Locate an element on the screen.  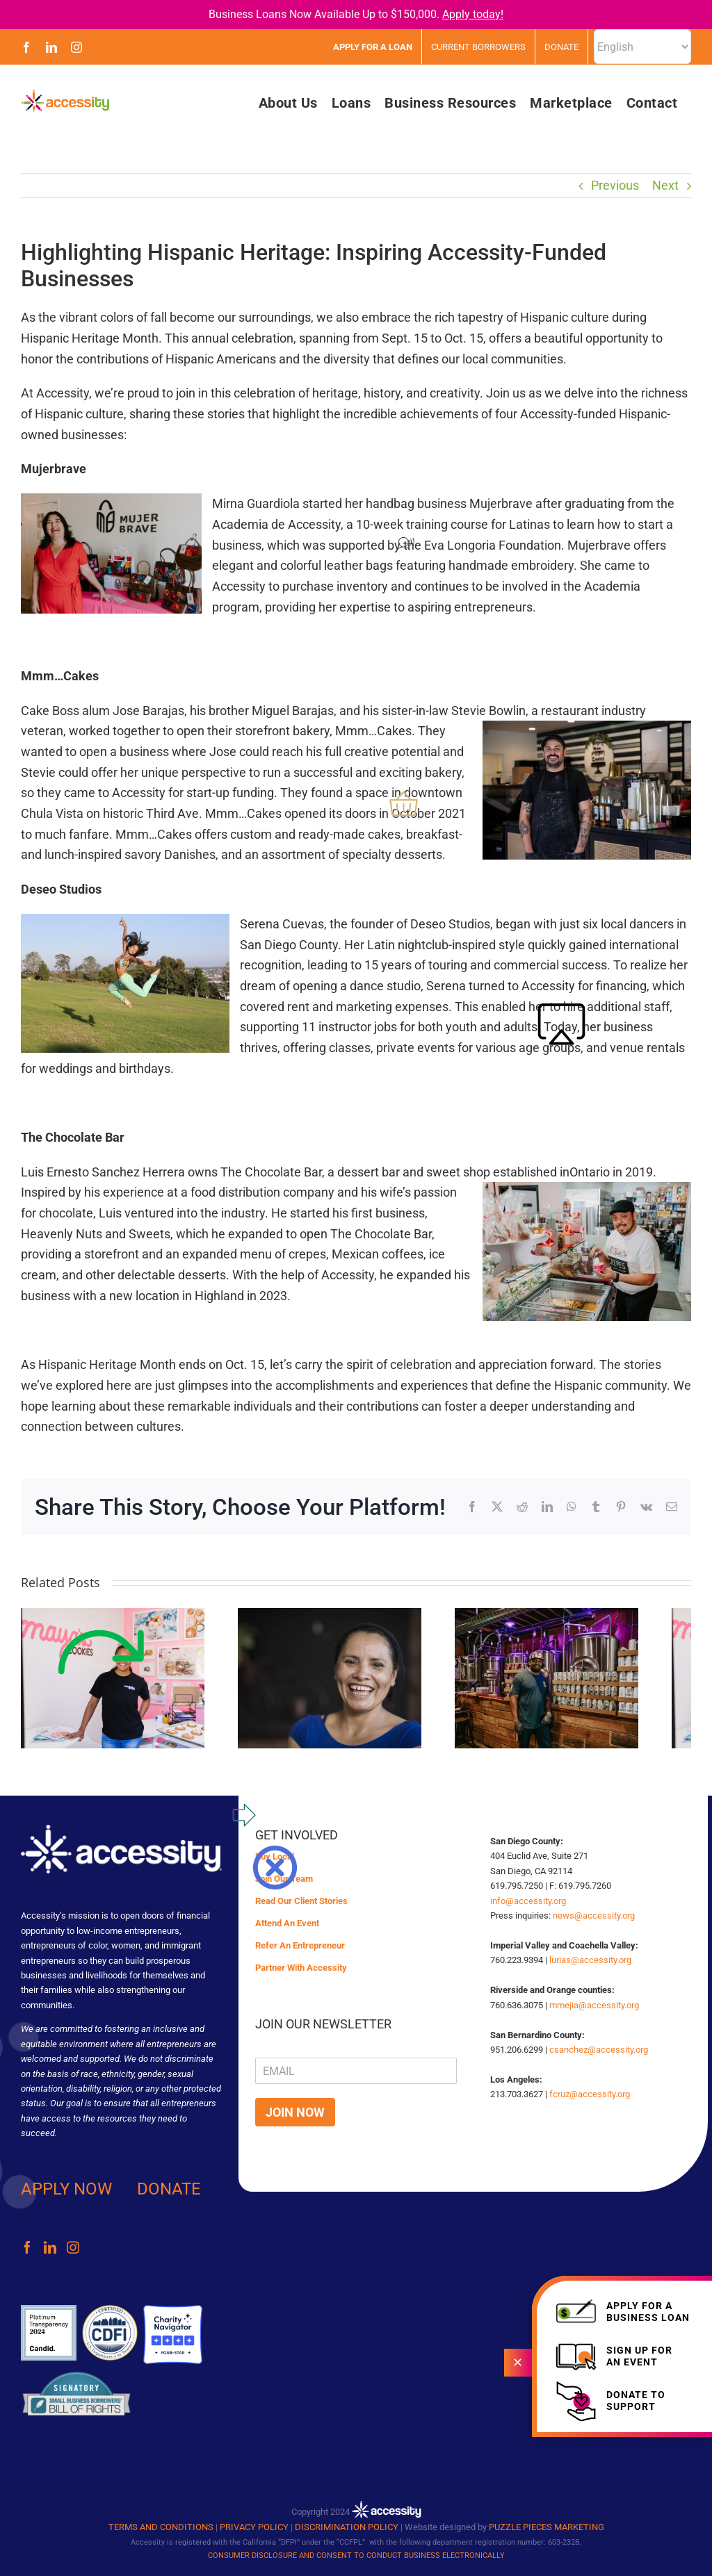
stream content to an external display is located at coordinates (561, 1023).